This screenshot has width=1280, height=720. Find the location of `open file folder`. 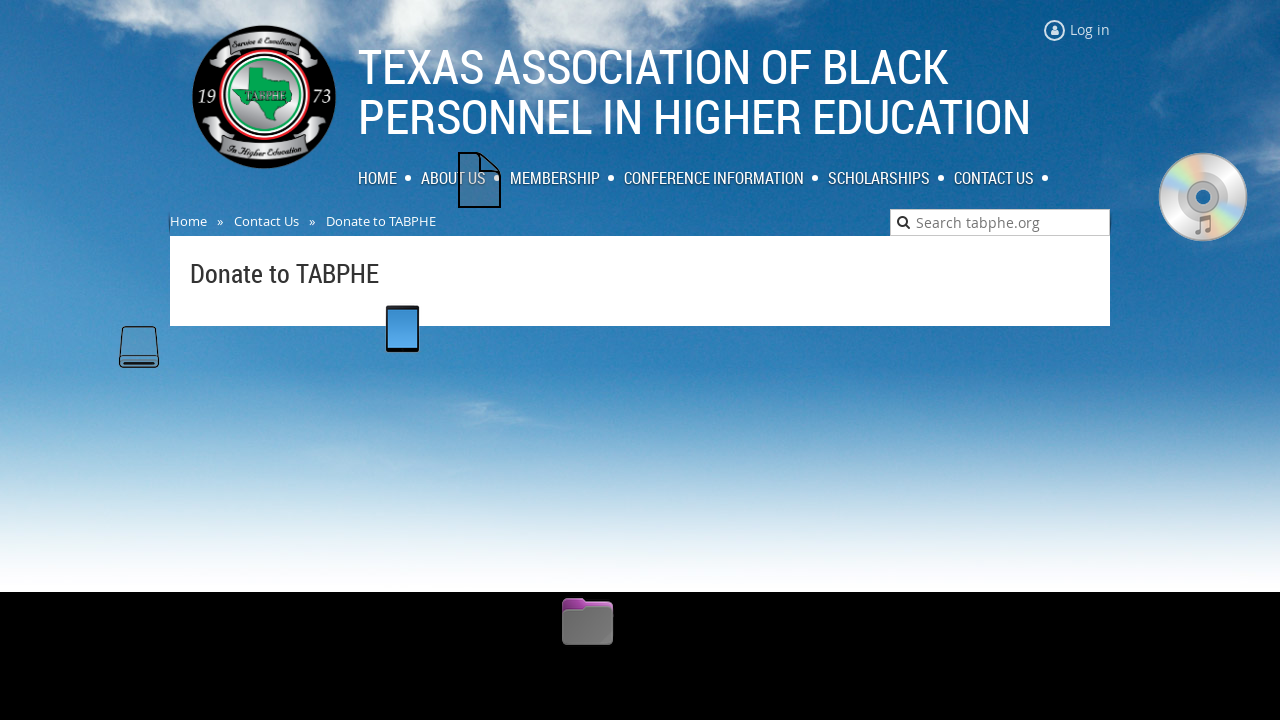

open file folder is located at coordinates (587, 621).